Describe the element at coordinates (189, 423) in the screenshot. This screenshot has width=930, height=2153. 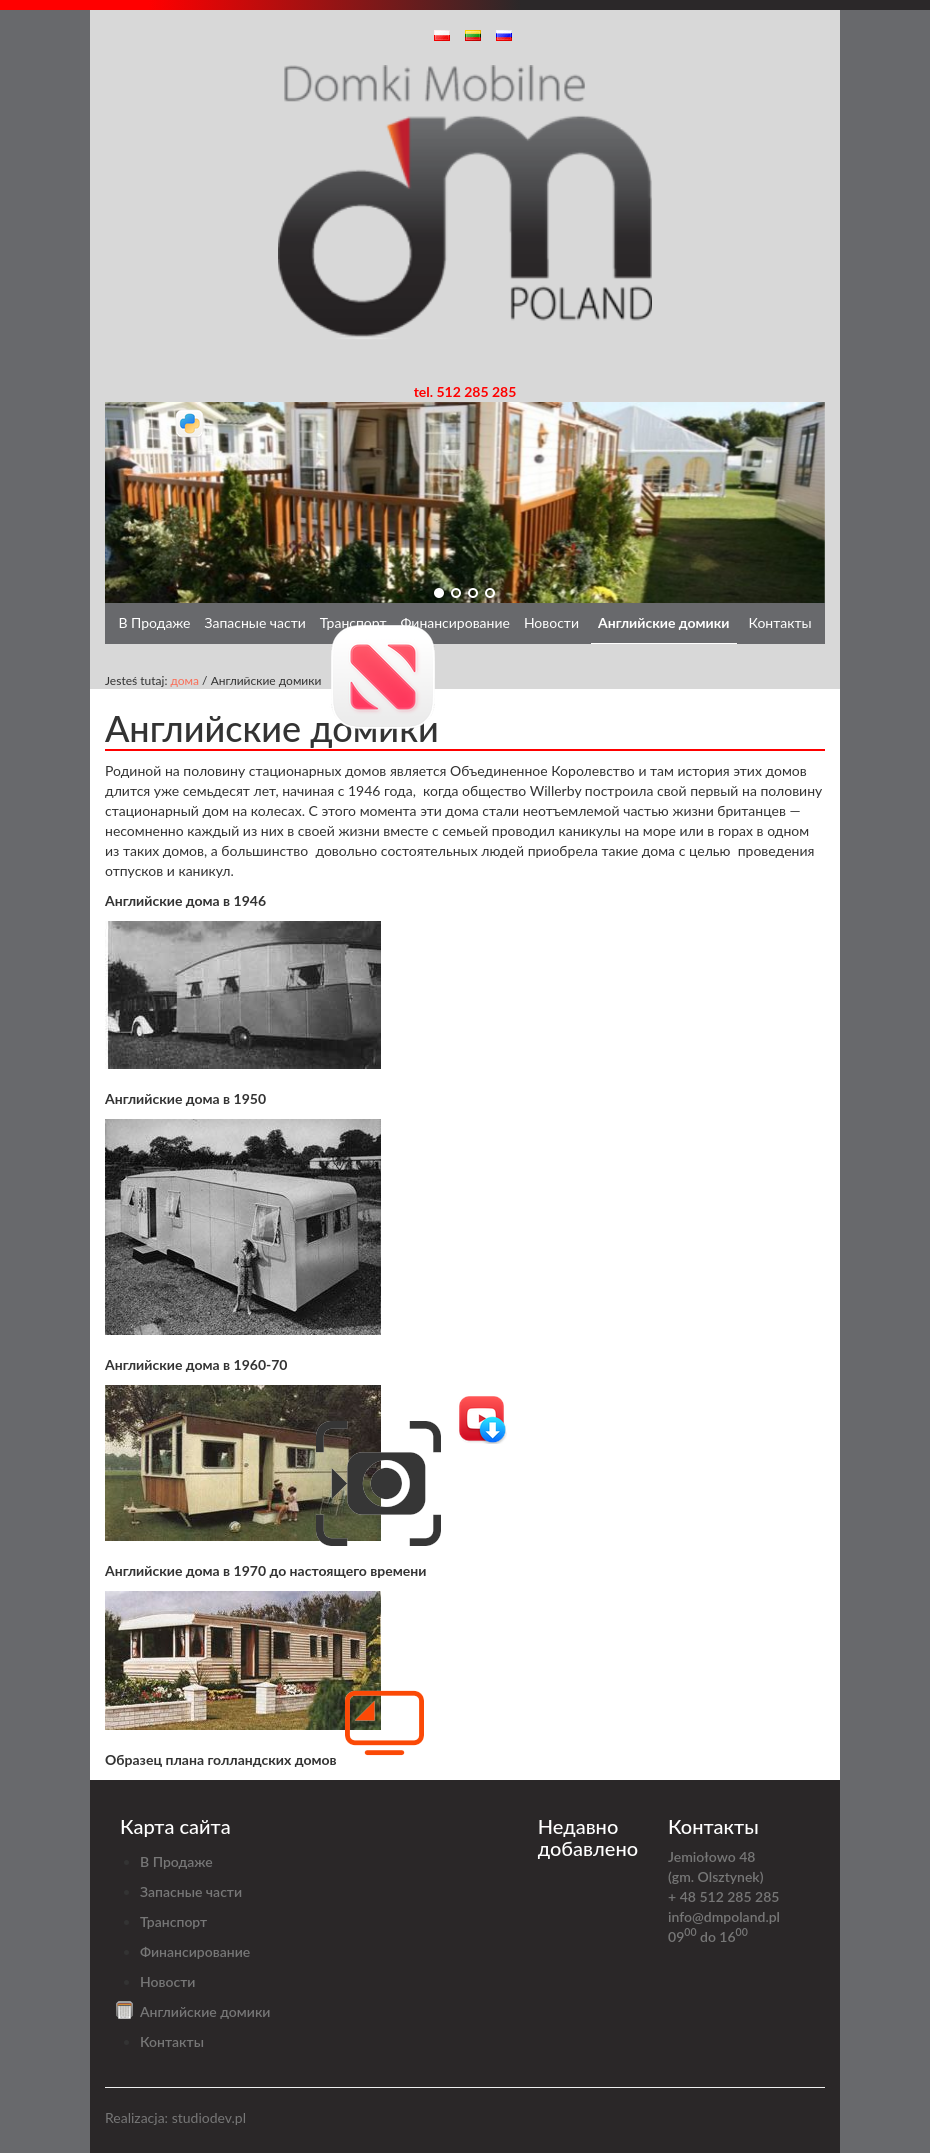
I see `open the Python programming environment` at that location.